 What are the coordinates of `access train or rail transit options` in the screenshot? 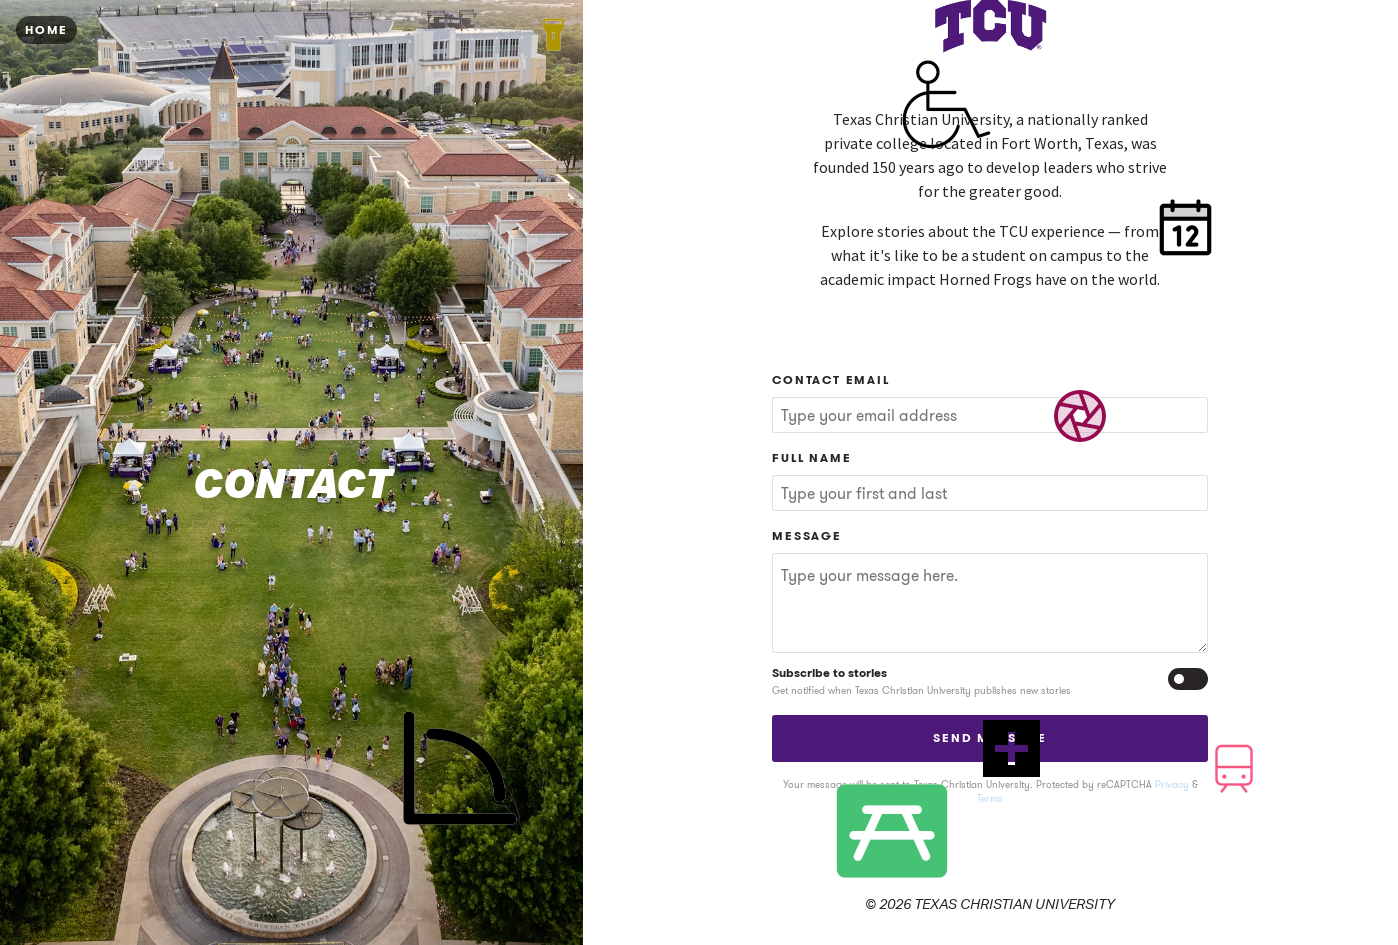 It's located at (1234, 767).